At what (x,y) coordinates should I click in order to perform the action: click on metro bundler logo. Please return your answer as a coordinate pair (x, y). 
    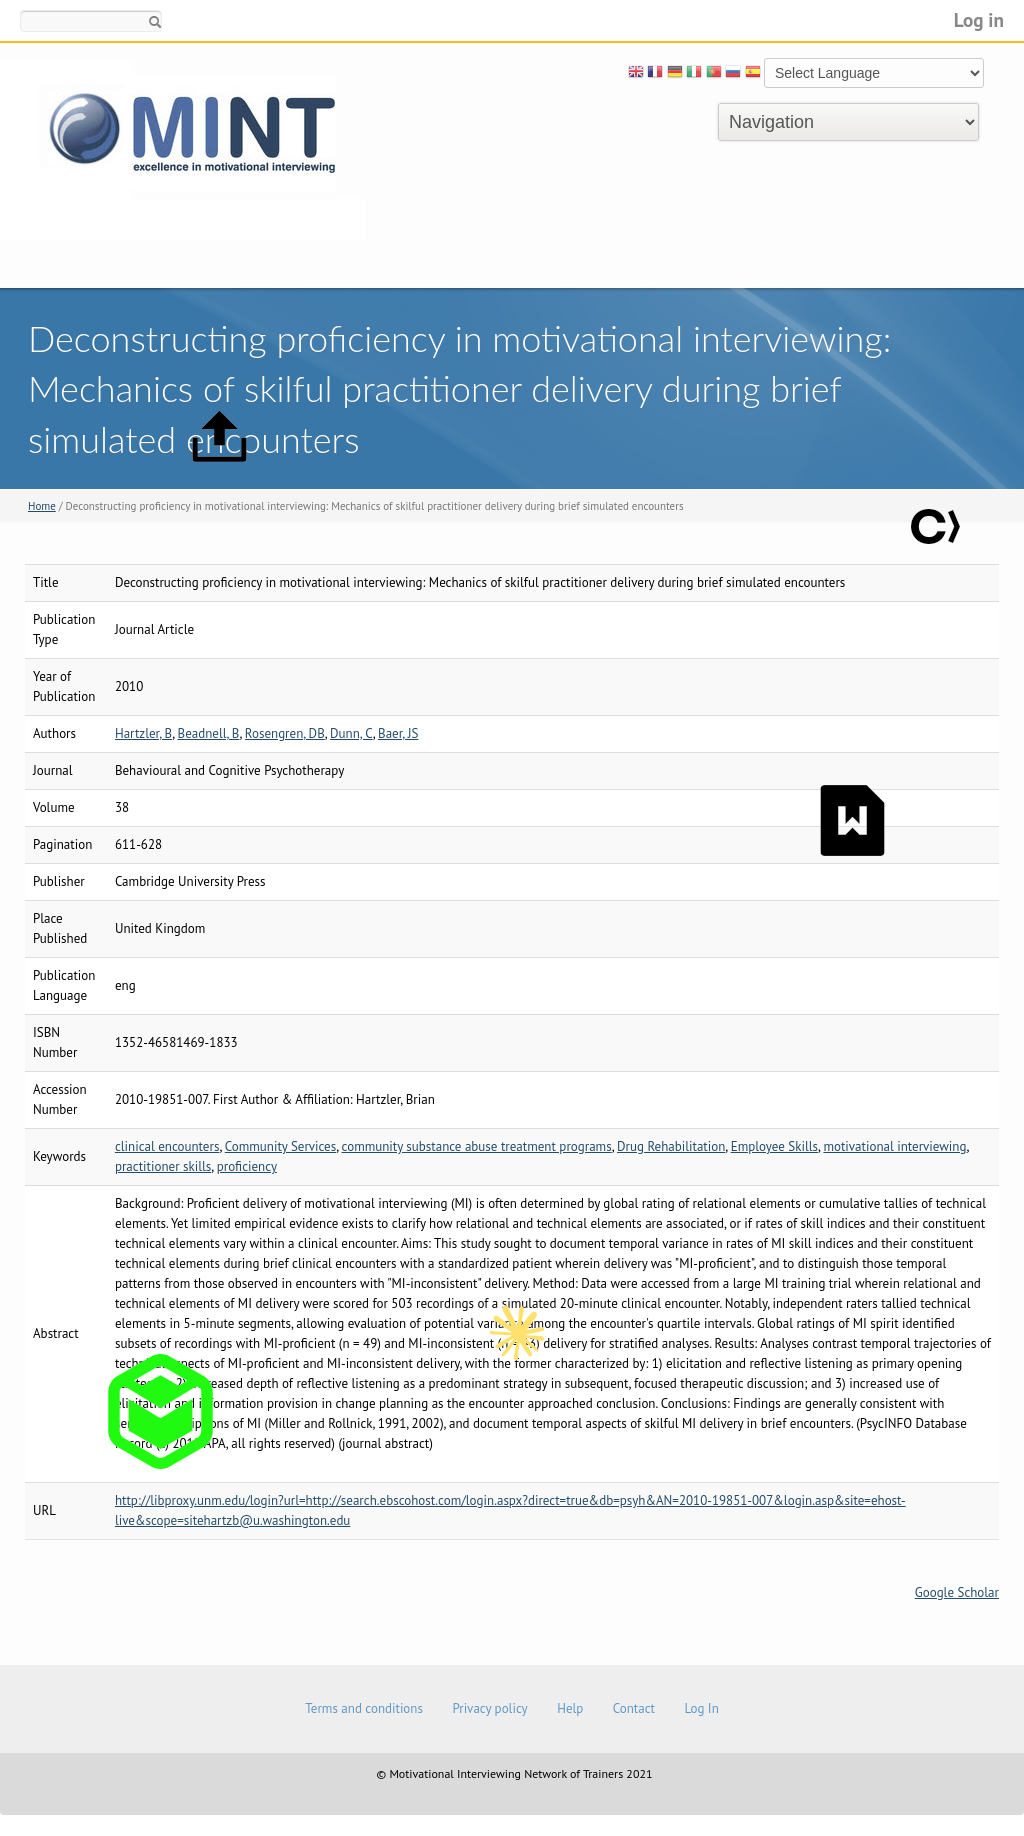
    Looking at the image, I should click on (160, 1411).